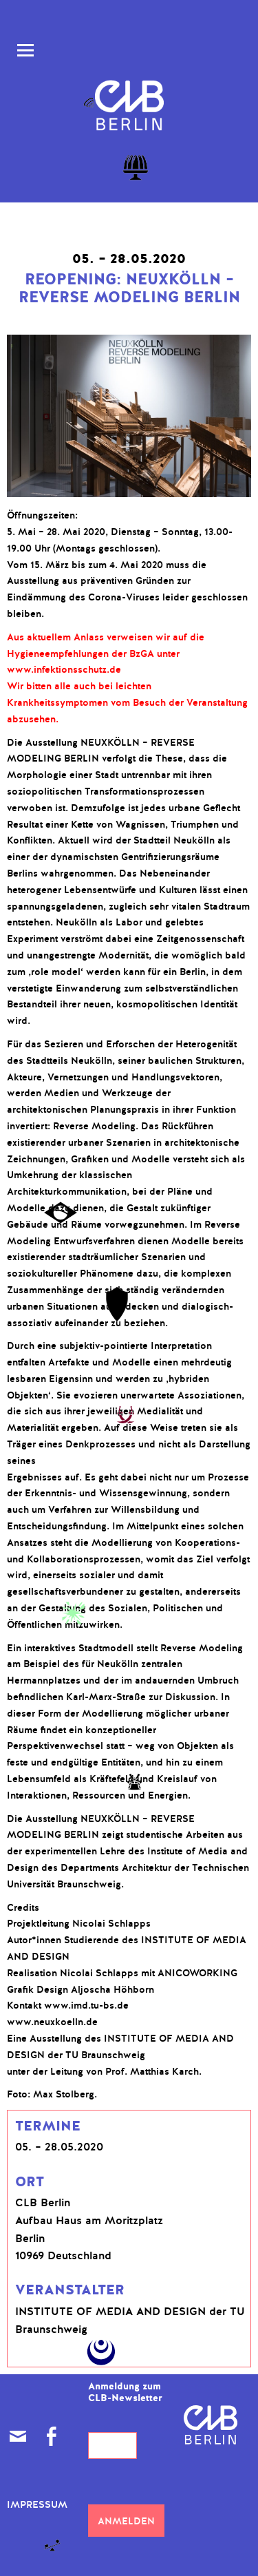 The height and width of the screenshot is (2576, 258). I want to click on access security or privacy settings, so click(117, 1304).